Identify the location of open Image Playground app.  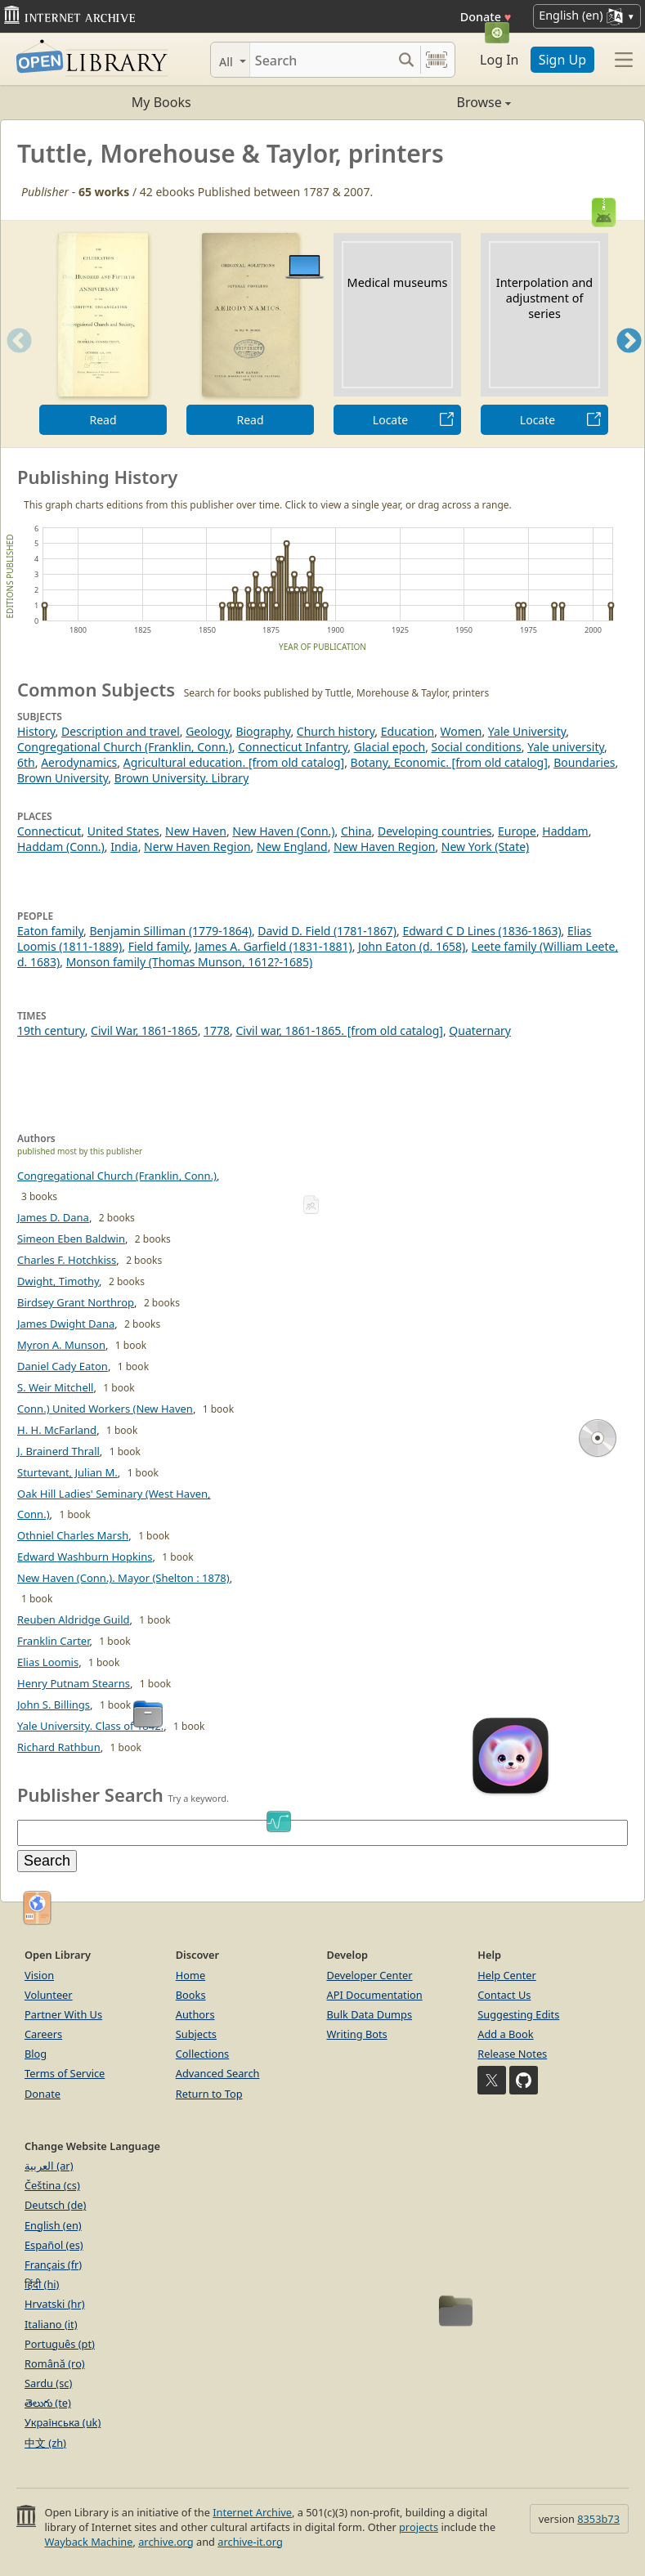
(510, 1755).